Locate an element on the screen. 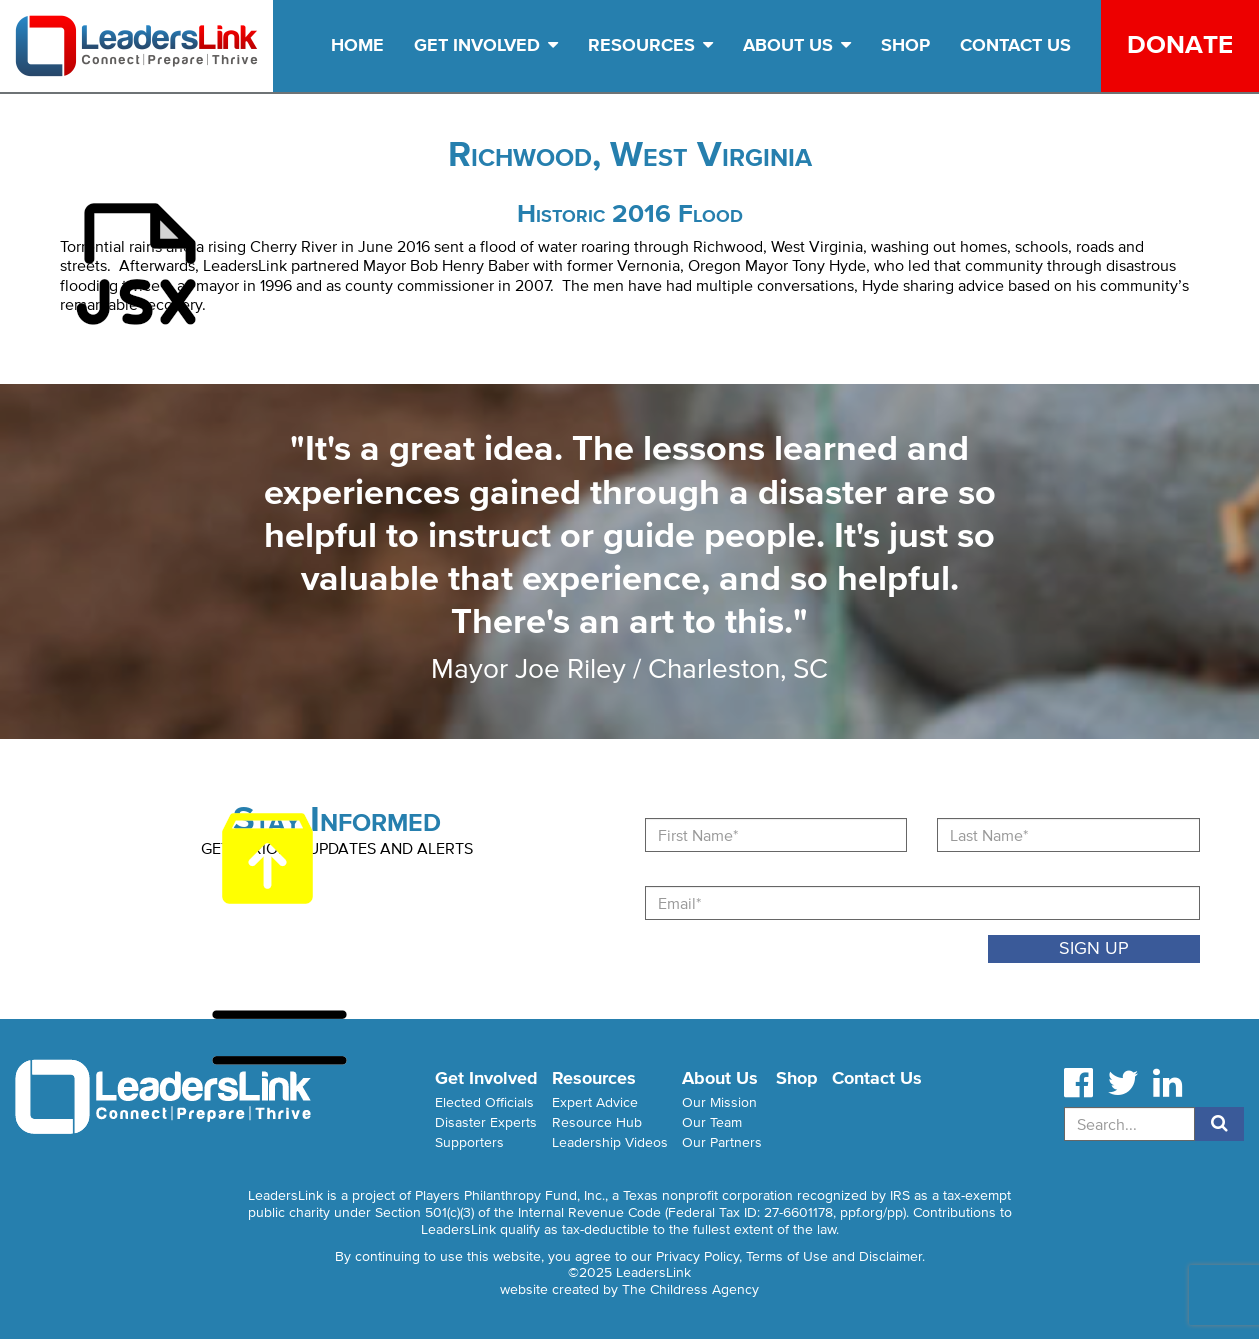 This screenshot has height=1339, width=1259. a JSX file type indicator is located at coordinates (140, 269).